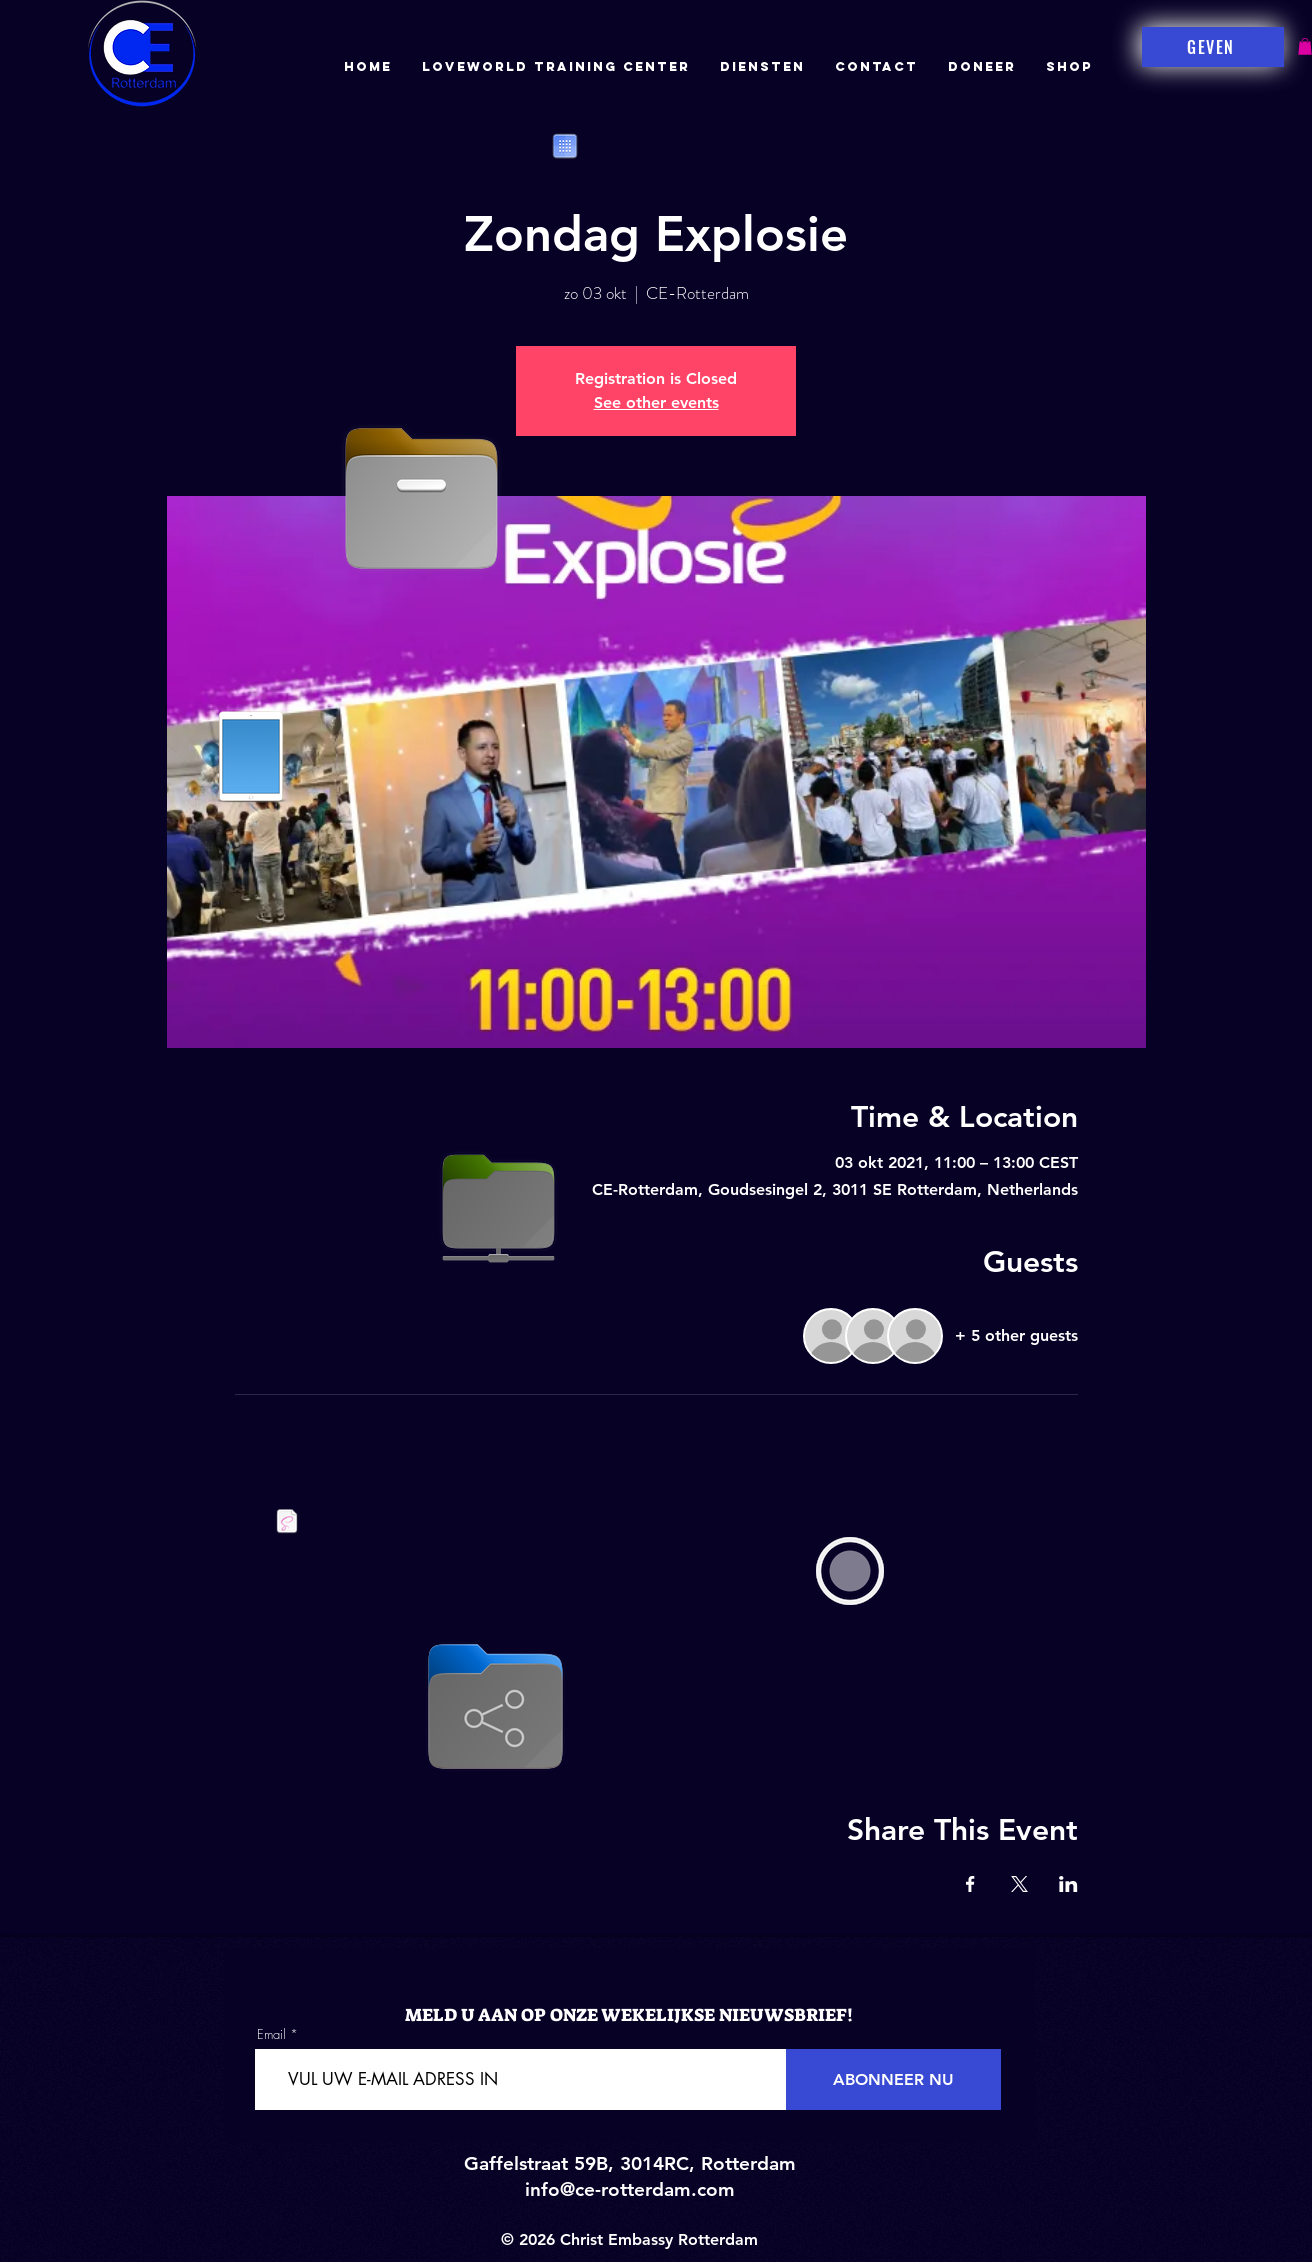 This screenshot has width=1312, height=2262. What do you see at coordinates (495, 1706) in the screenshot?
I see `open your public shared folder` at bounding box center [495, 1706].